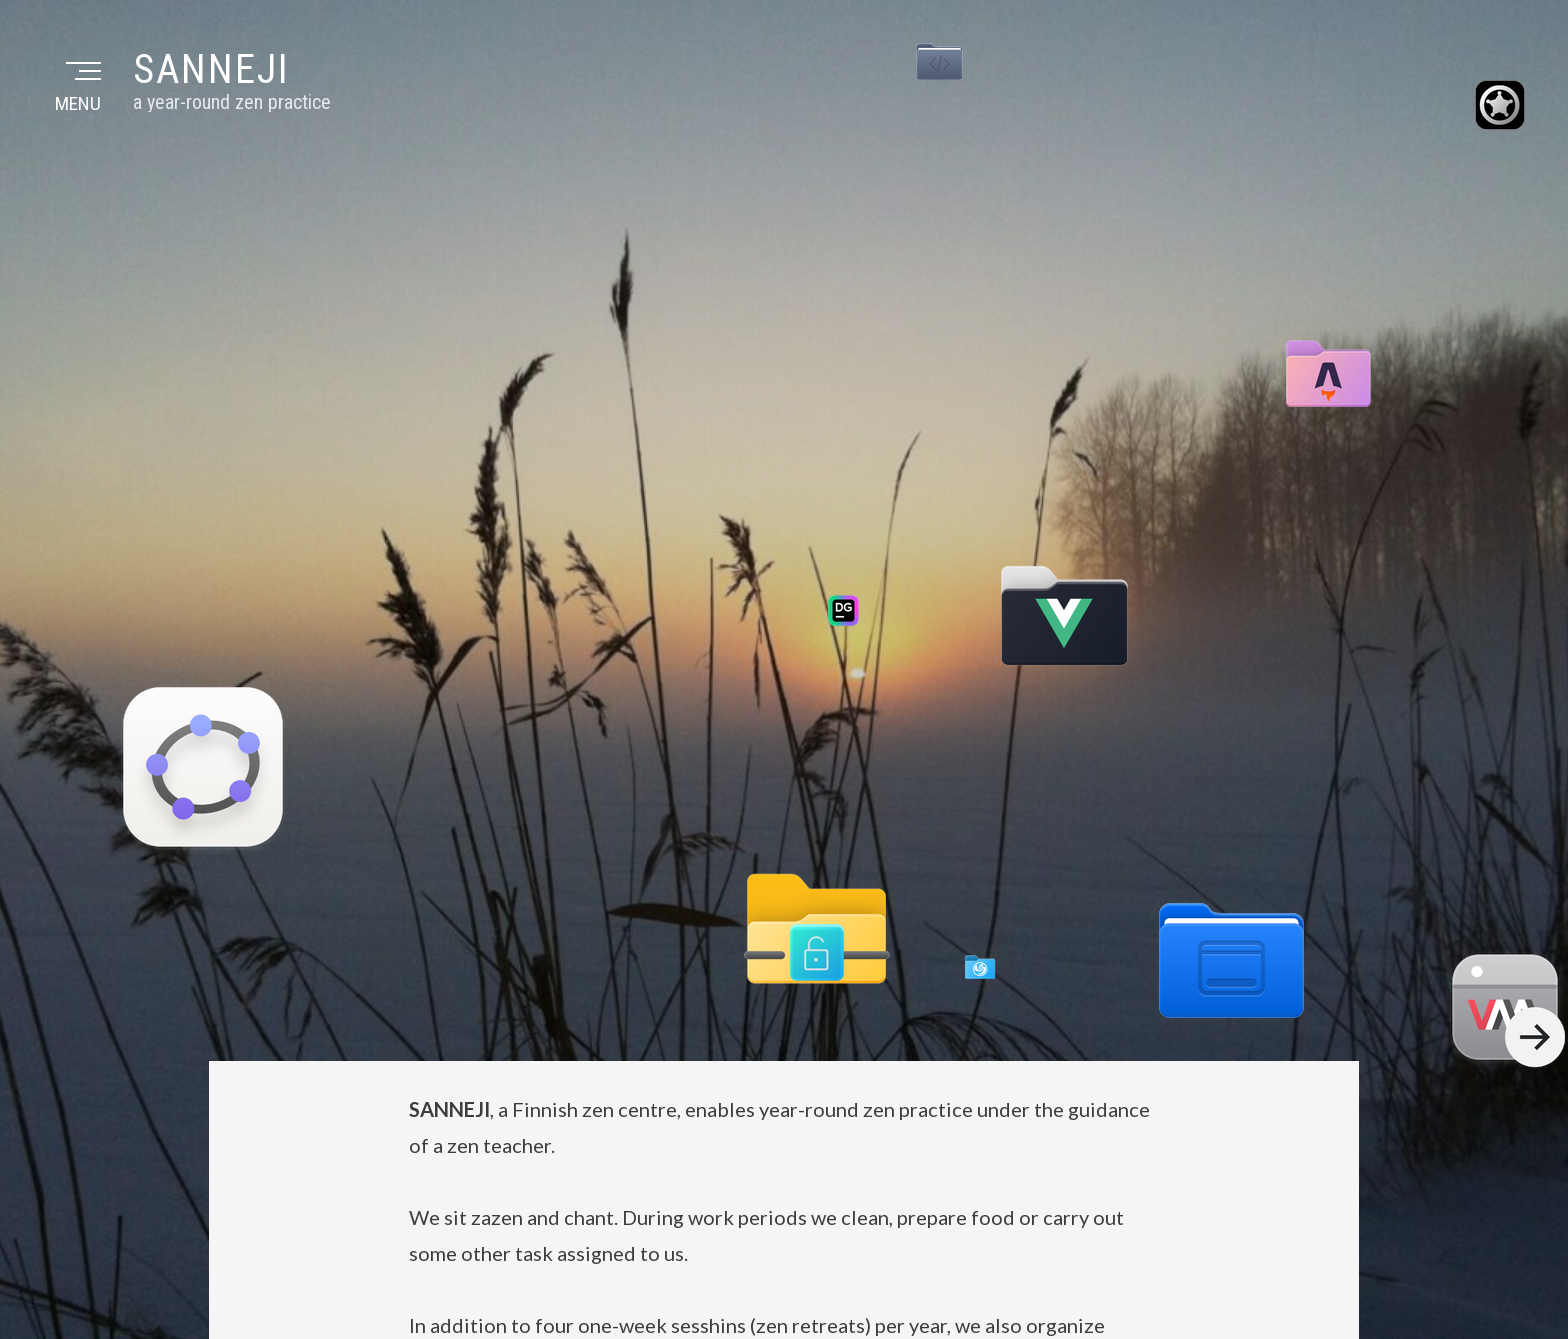 This screenshot has width=1568, height=1339. Describe the element at coordinates (1064, 619) in the screenshot. I see `open folder containing vue.js project files` at that location.